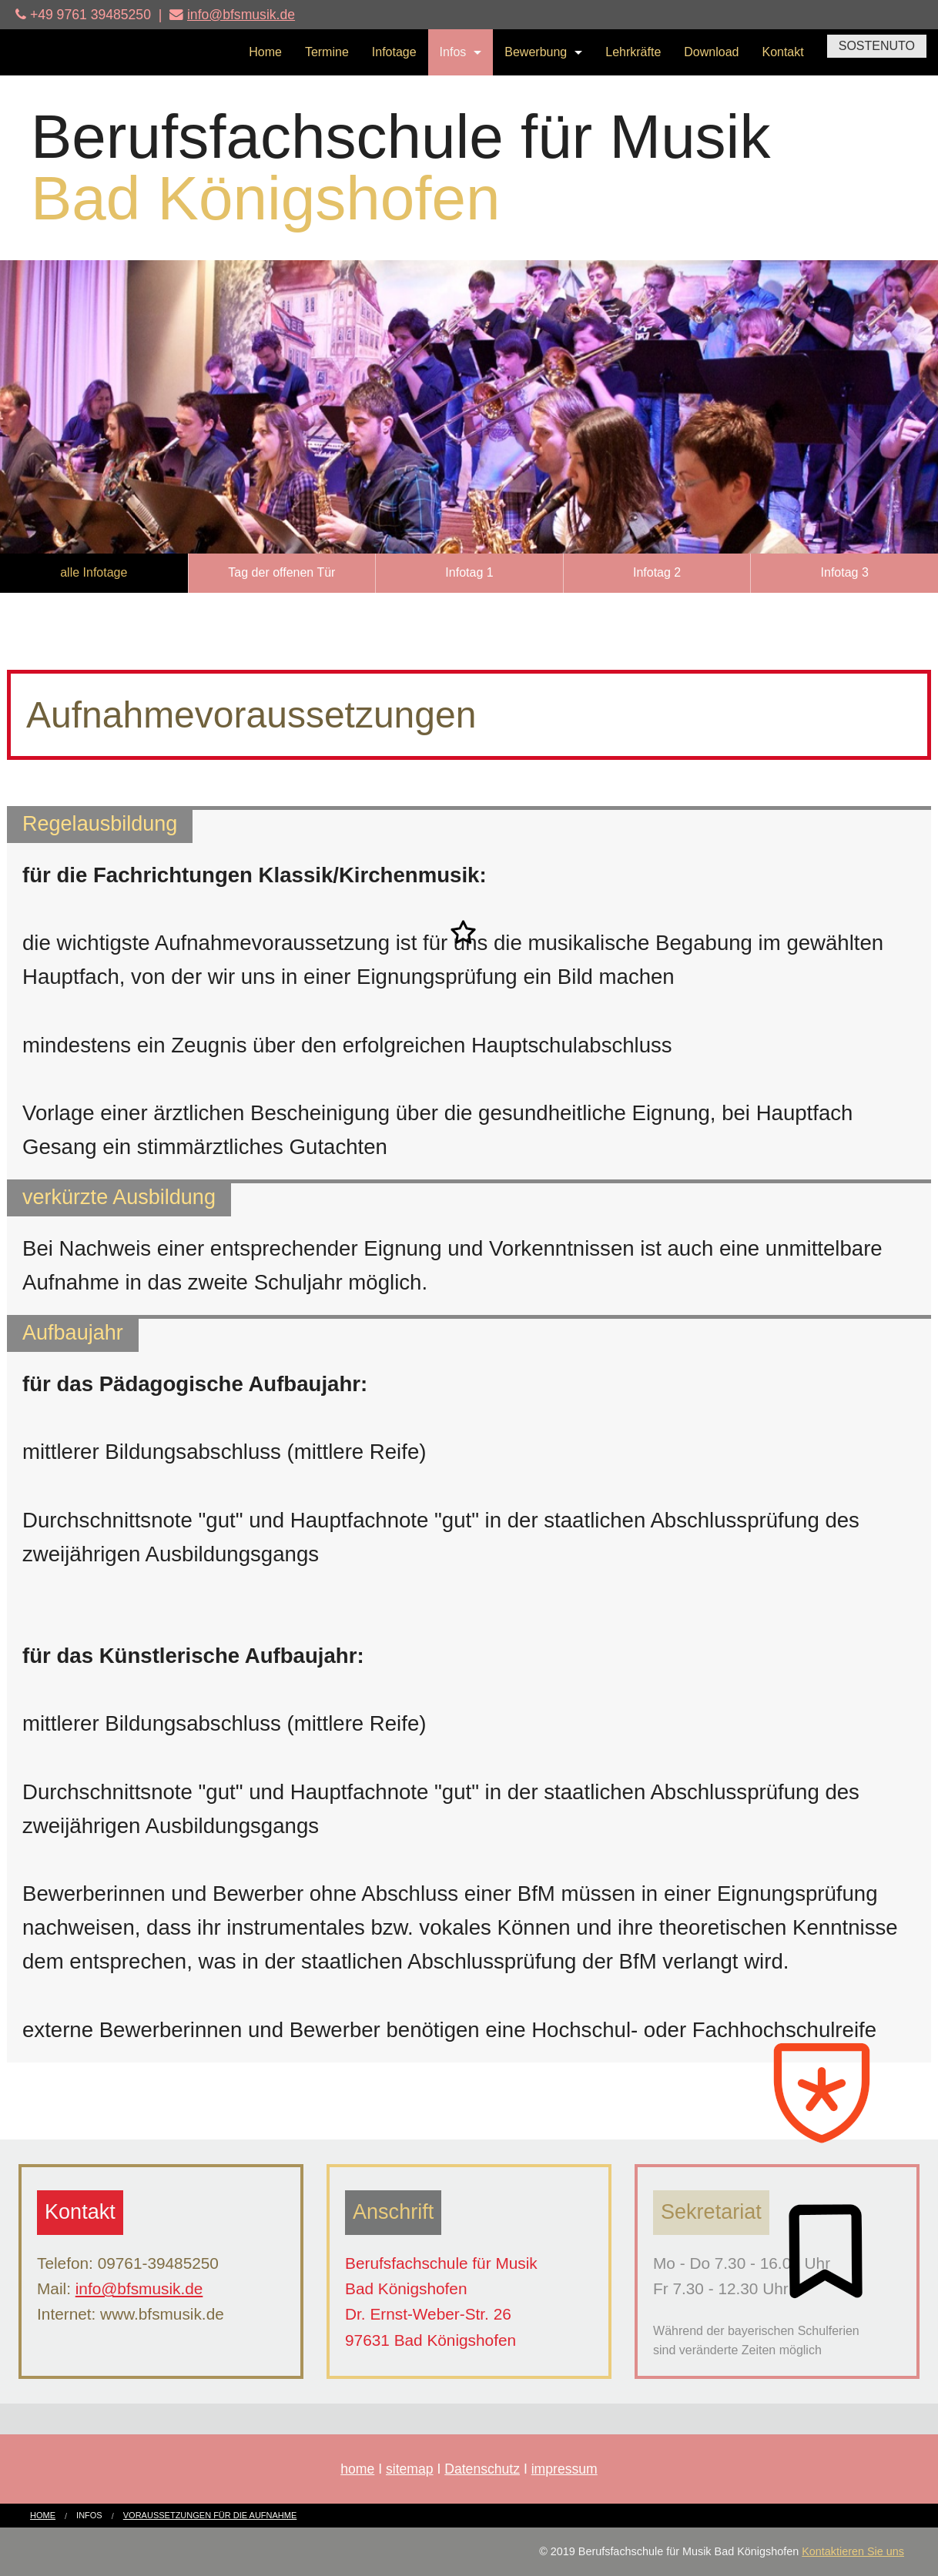 Image resolution: width=938 pixels, height=2576 pixels. Describe the element at coordinates (463, 932) in the screenshot. I see `add item to favorites` at that location.